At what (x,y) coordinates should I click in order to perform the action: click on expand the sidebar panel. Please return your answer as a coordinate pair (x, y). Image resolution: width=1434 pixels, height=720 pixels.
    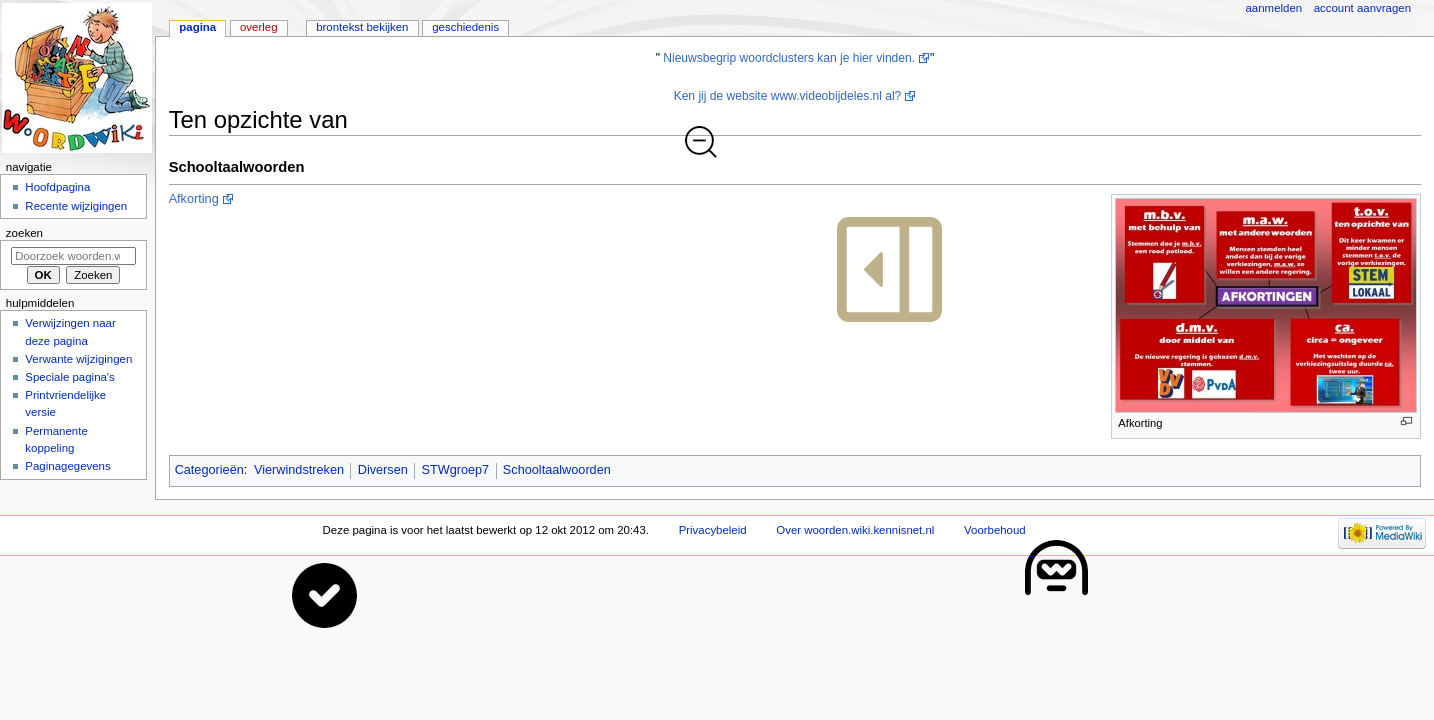
    Looking at the image, I should click on (889, 269).